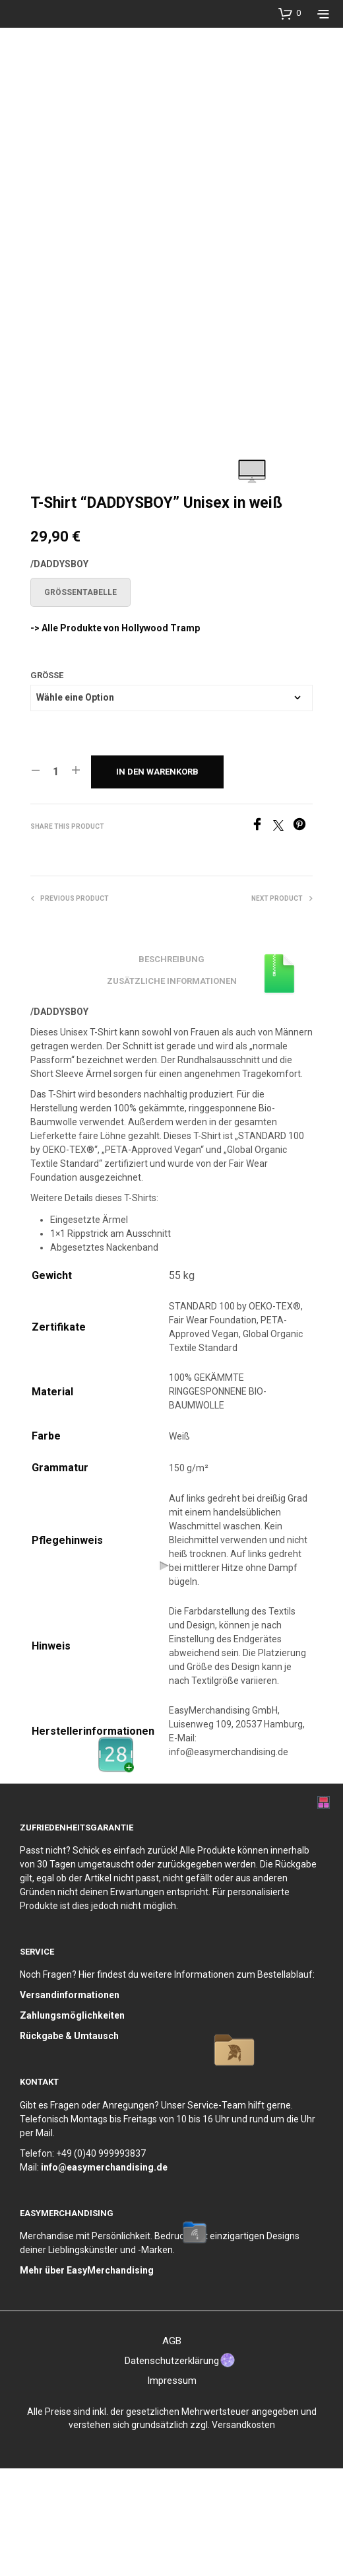  Describe the element at coordinates (165, 1566) in the screenshot. I see `navigate to the next item or section` at that location.